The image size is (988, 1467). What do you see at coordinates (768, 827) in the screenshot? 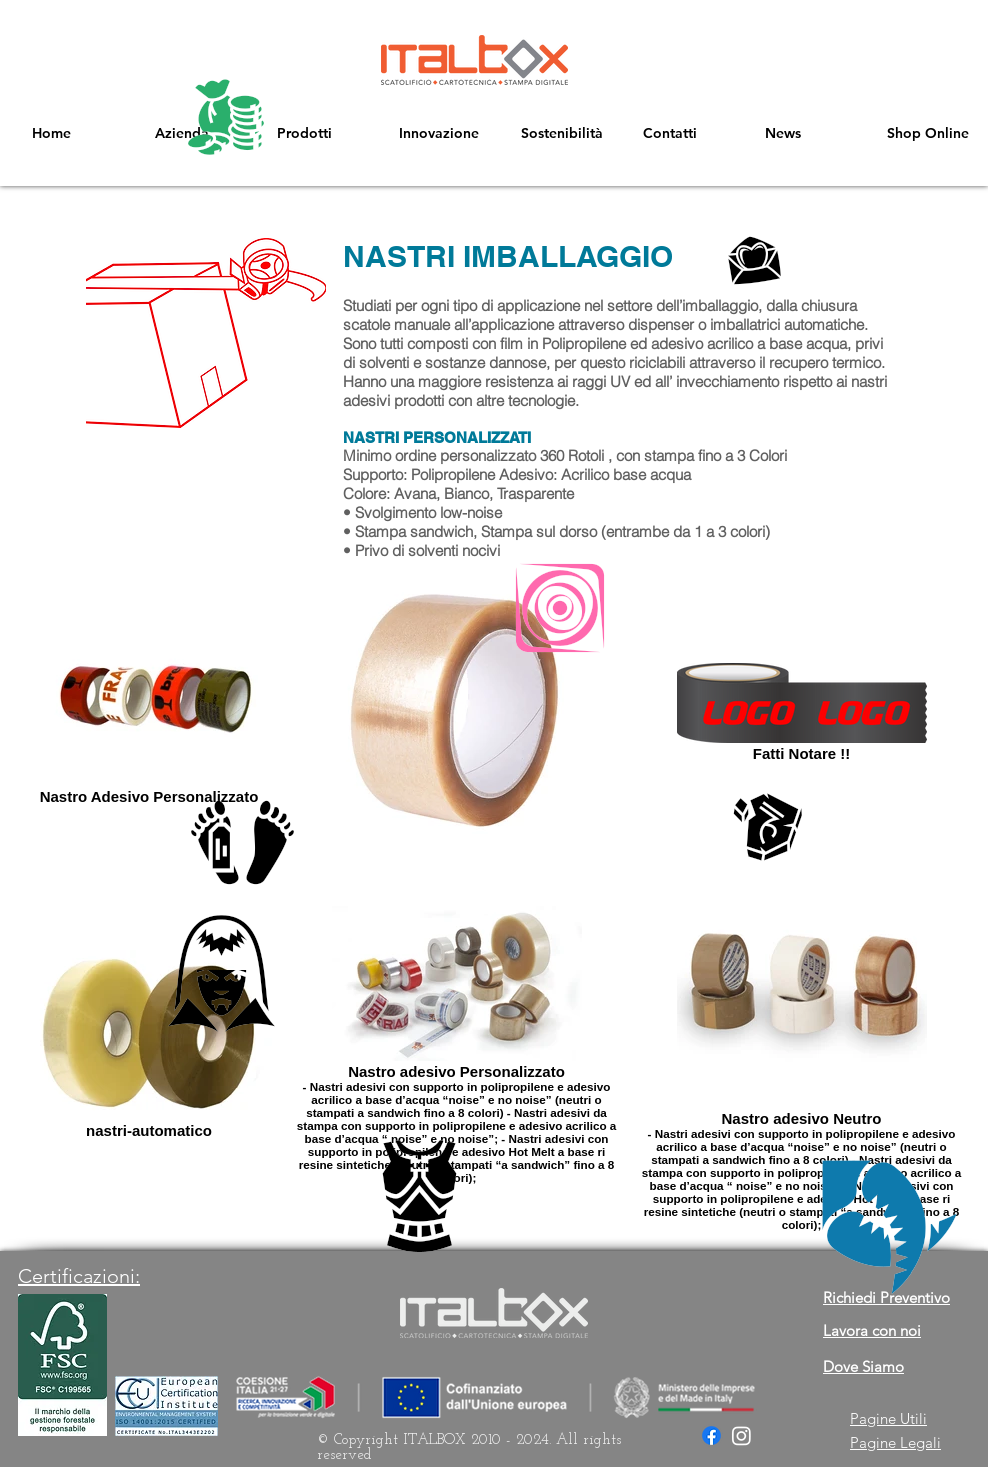
I see `indicates a corrupted or damaged file` at bounding box center [768, 827].